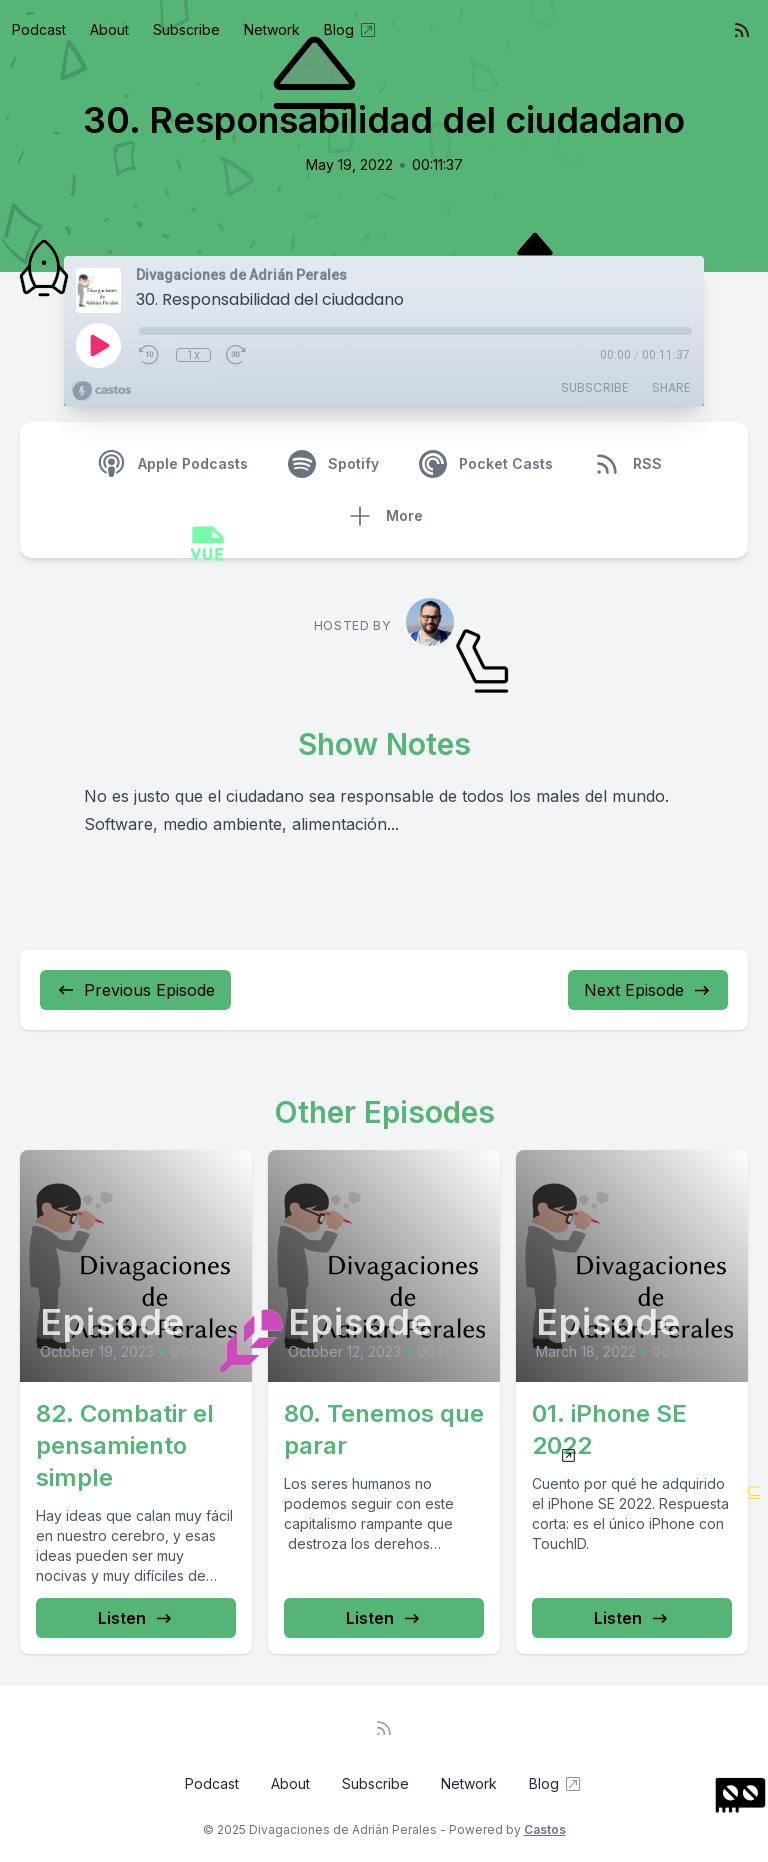 This screenshot has height=1862, width=768. I want to click on select or reserve a seat, so click(481, 661).